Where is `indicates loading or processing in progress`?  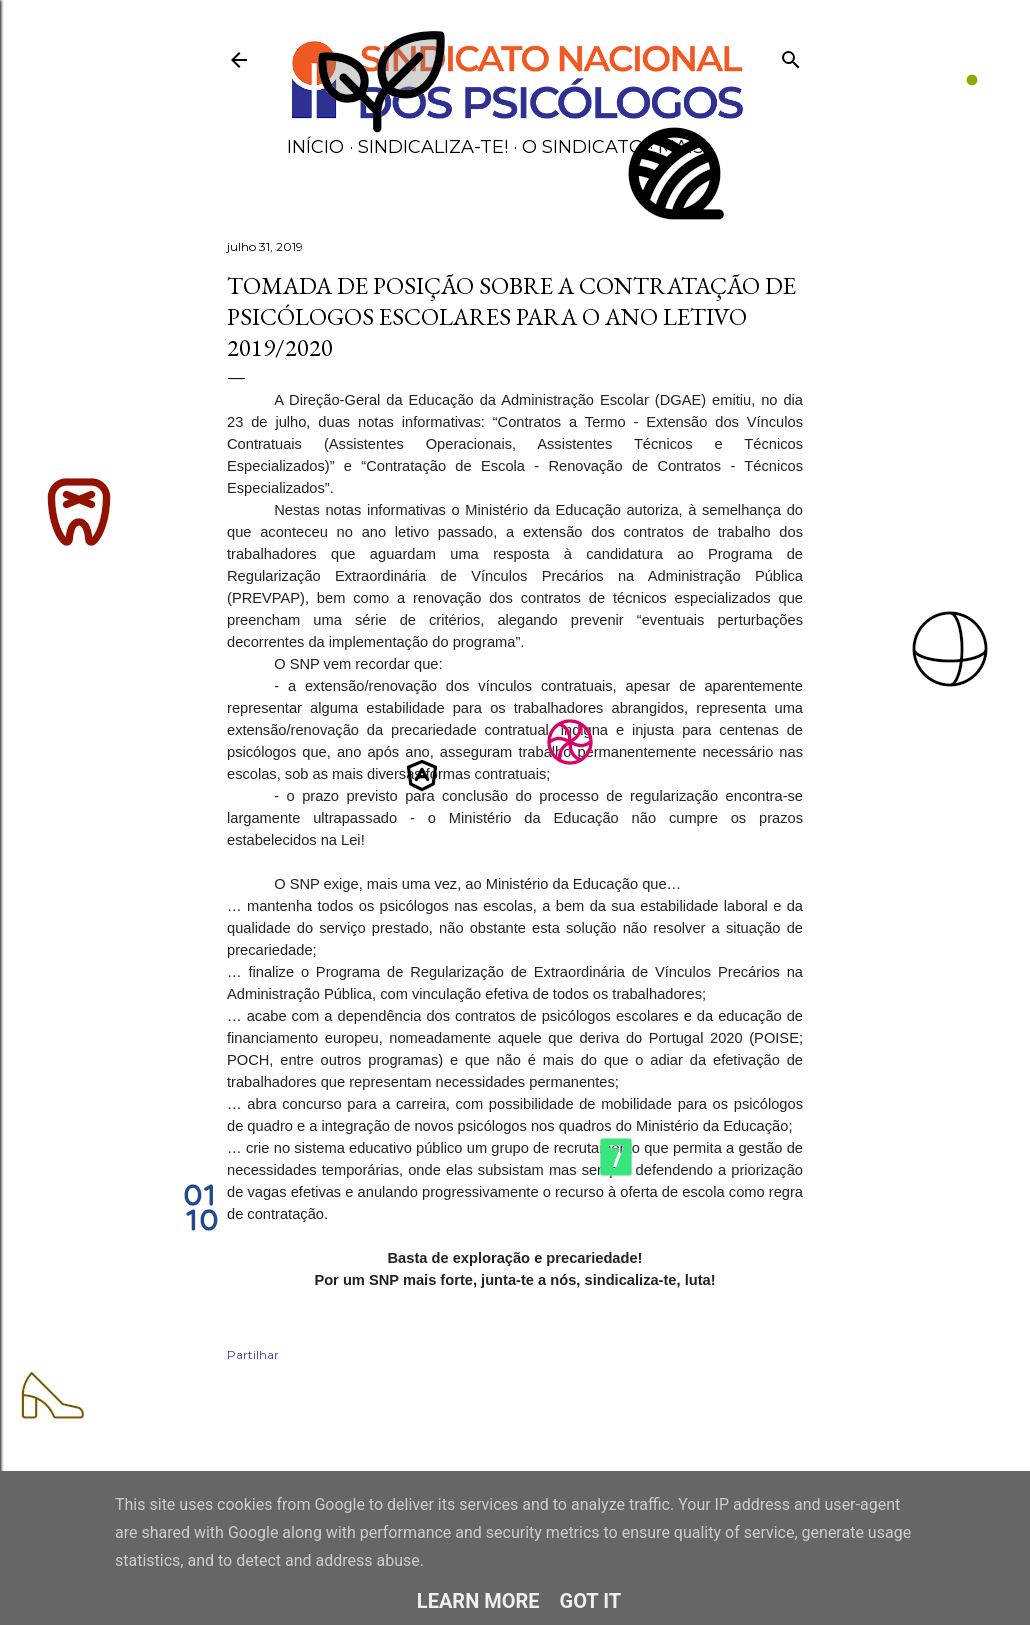 indicates loading or processing in progress is located at coordinates (570, 742).